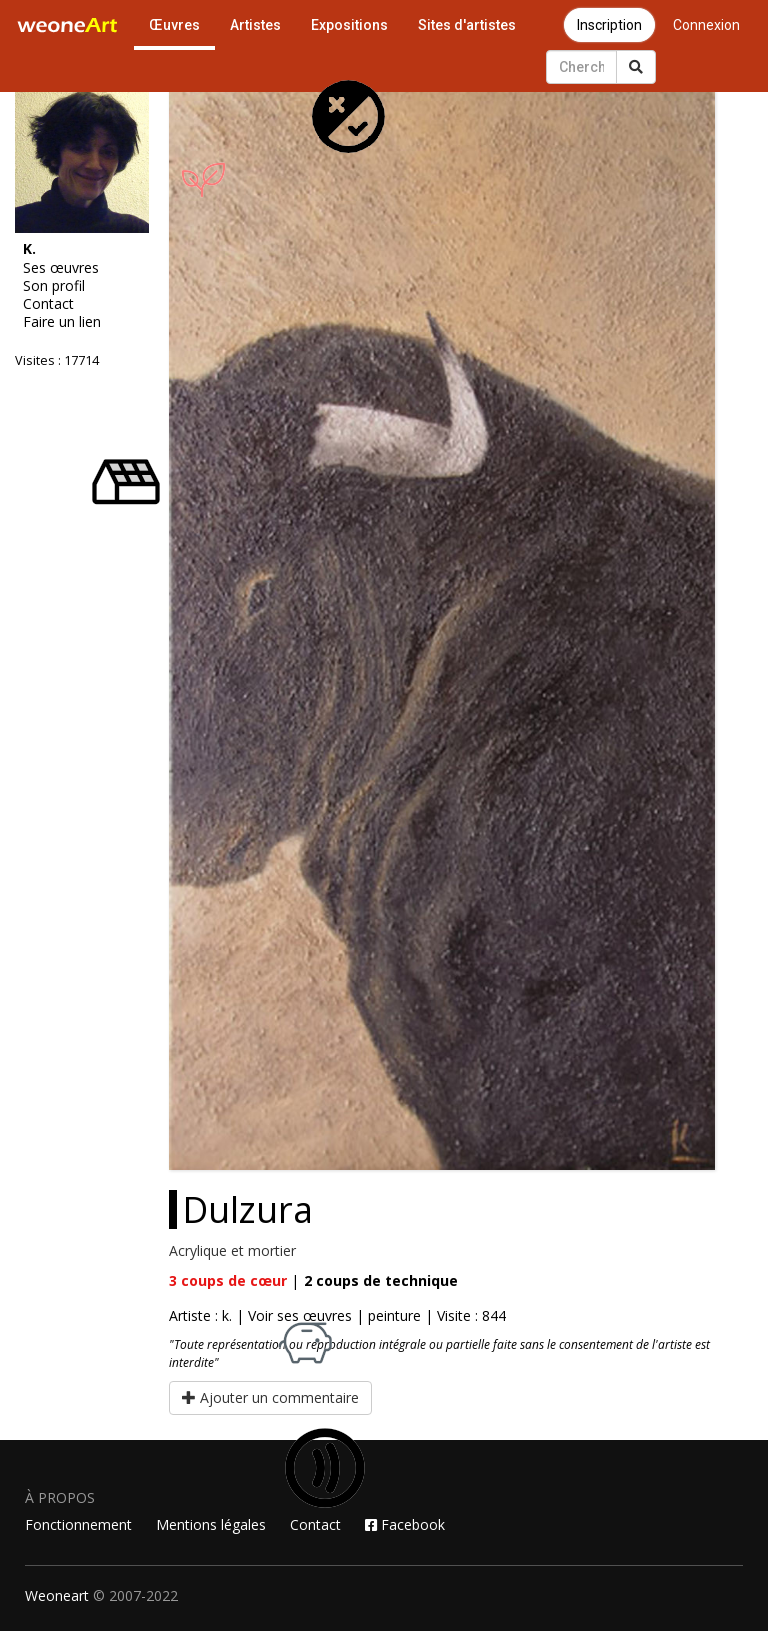 The height and width of the screenshot is (1631, 768). What do you see at coordinates (306, 1343) in the screenshot?
I see `access savings or budget features` at bounding box center [306, 1343].